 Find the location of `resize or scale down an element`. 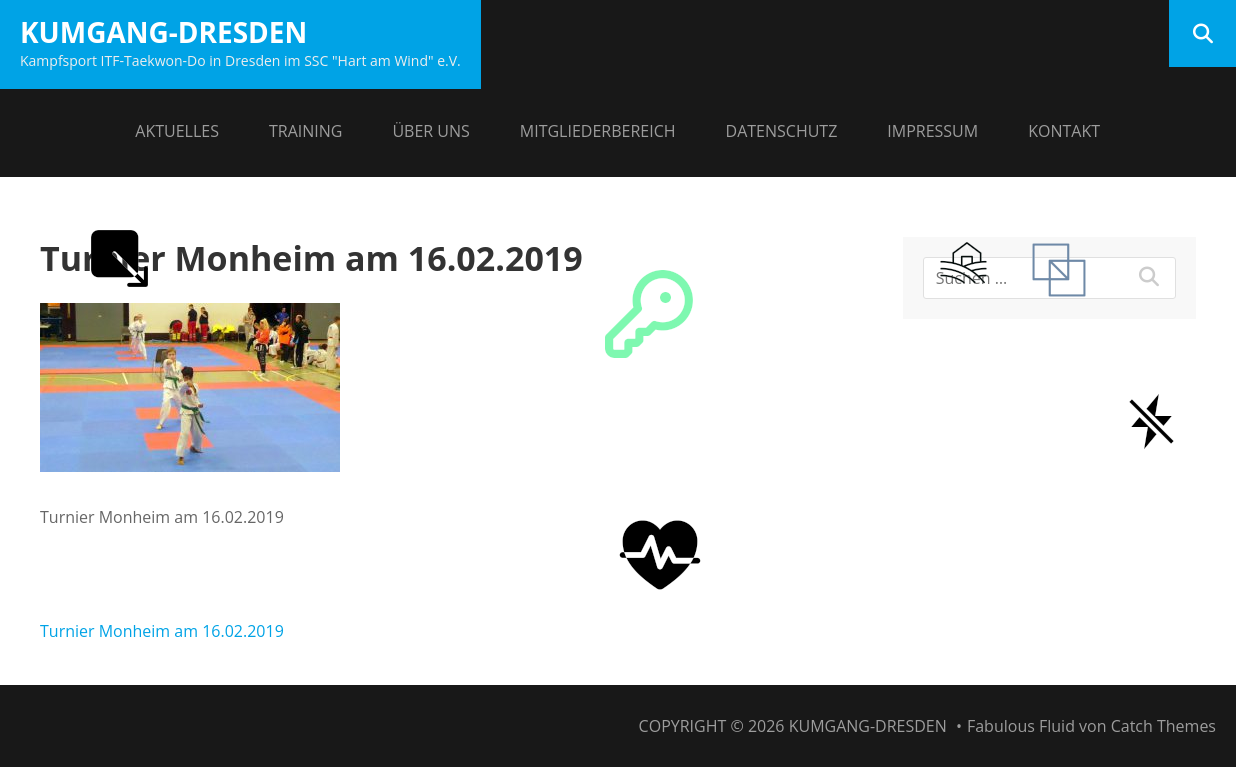

resize or scale down an element is located at coordinates (119, 258).